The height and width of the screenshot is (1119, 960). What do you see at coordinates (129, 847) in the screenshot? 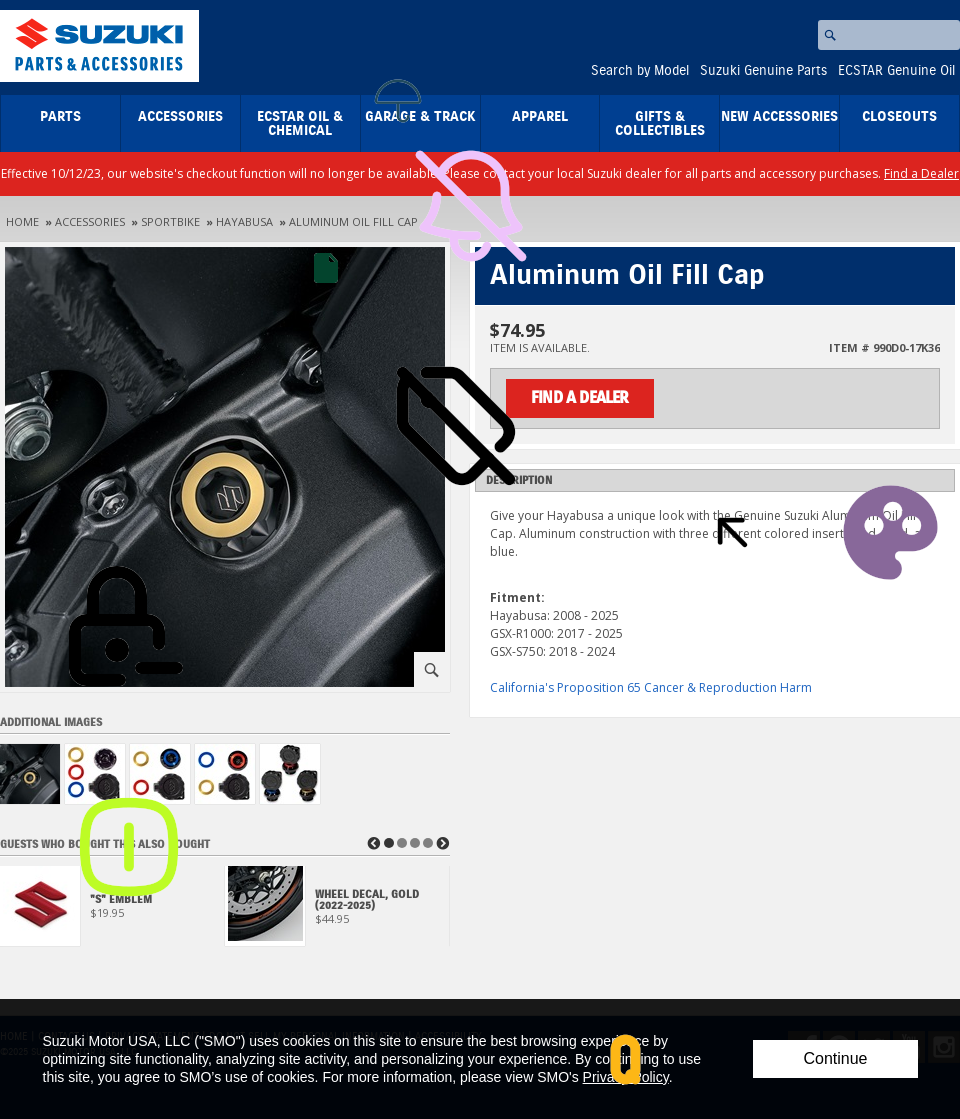
I see `view more information or details` at bounding box center [129, 847].